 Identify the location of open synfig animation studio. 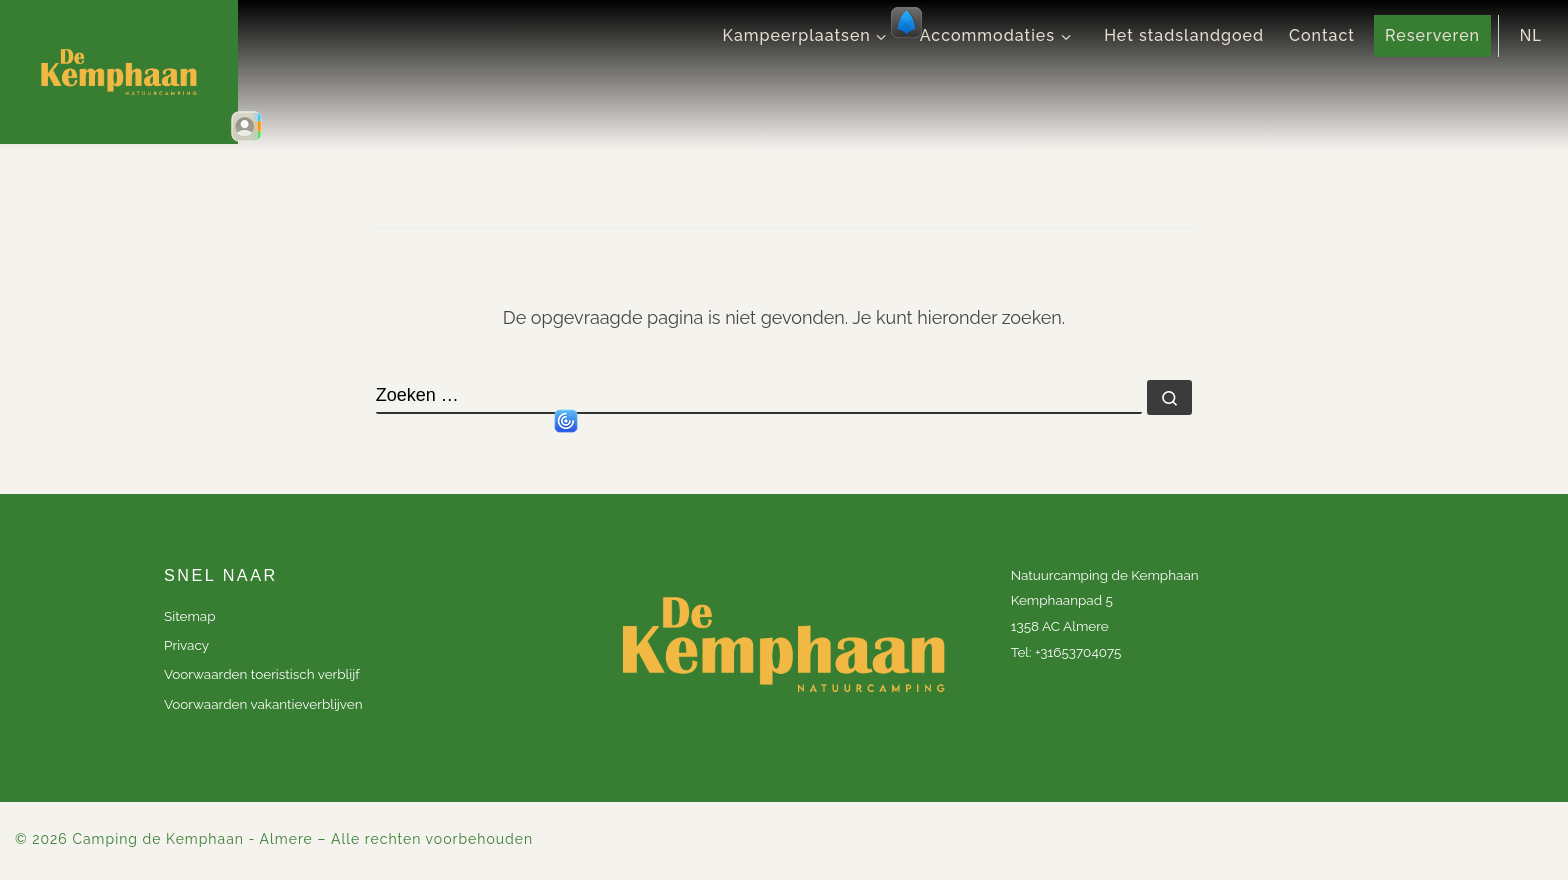
(906, 22).